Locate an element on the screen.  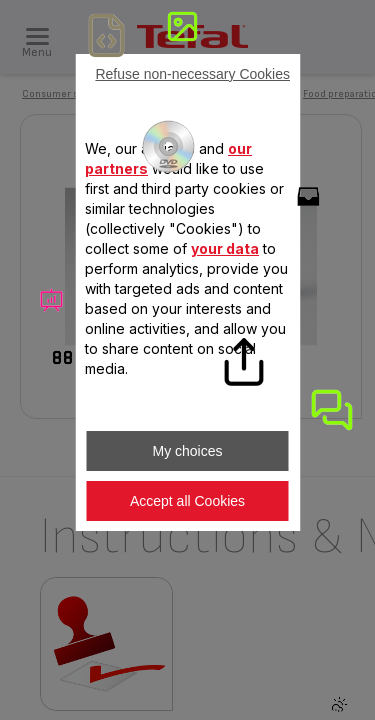
view presentation with charts is located at coordinates (51, 300).